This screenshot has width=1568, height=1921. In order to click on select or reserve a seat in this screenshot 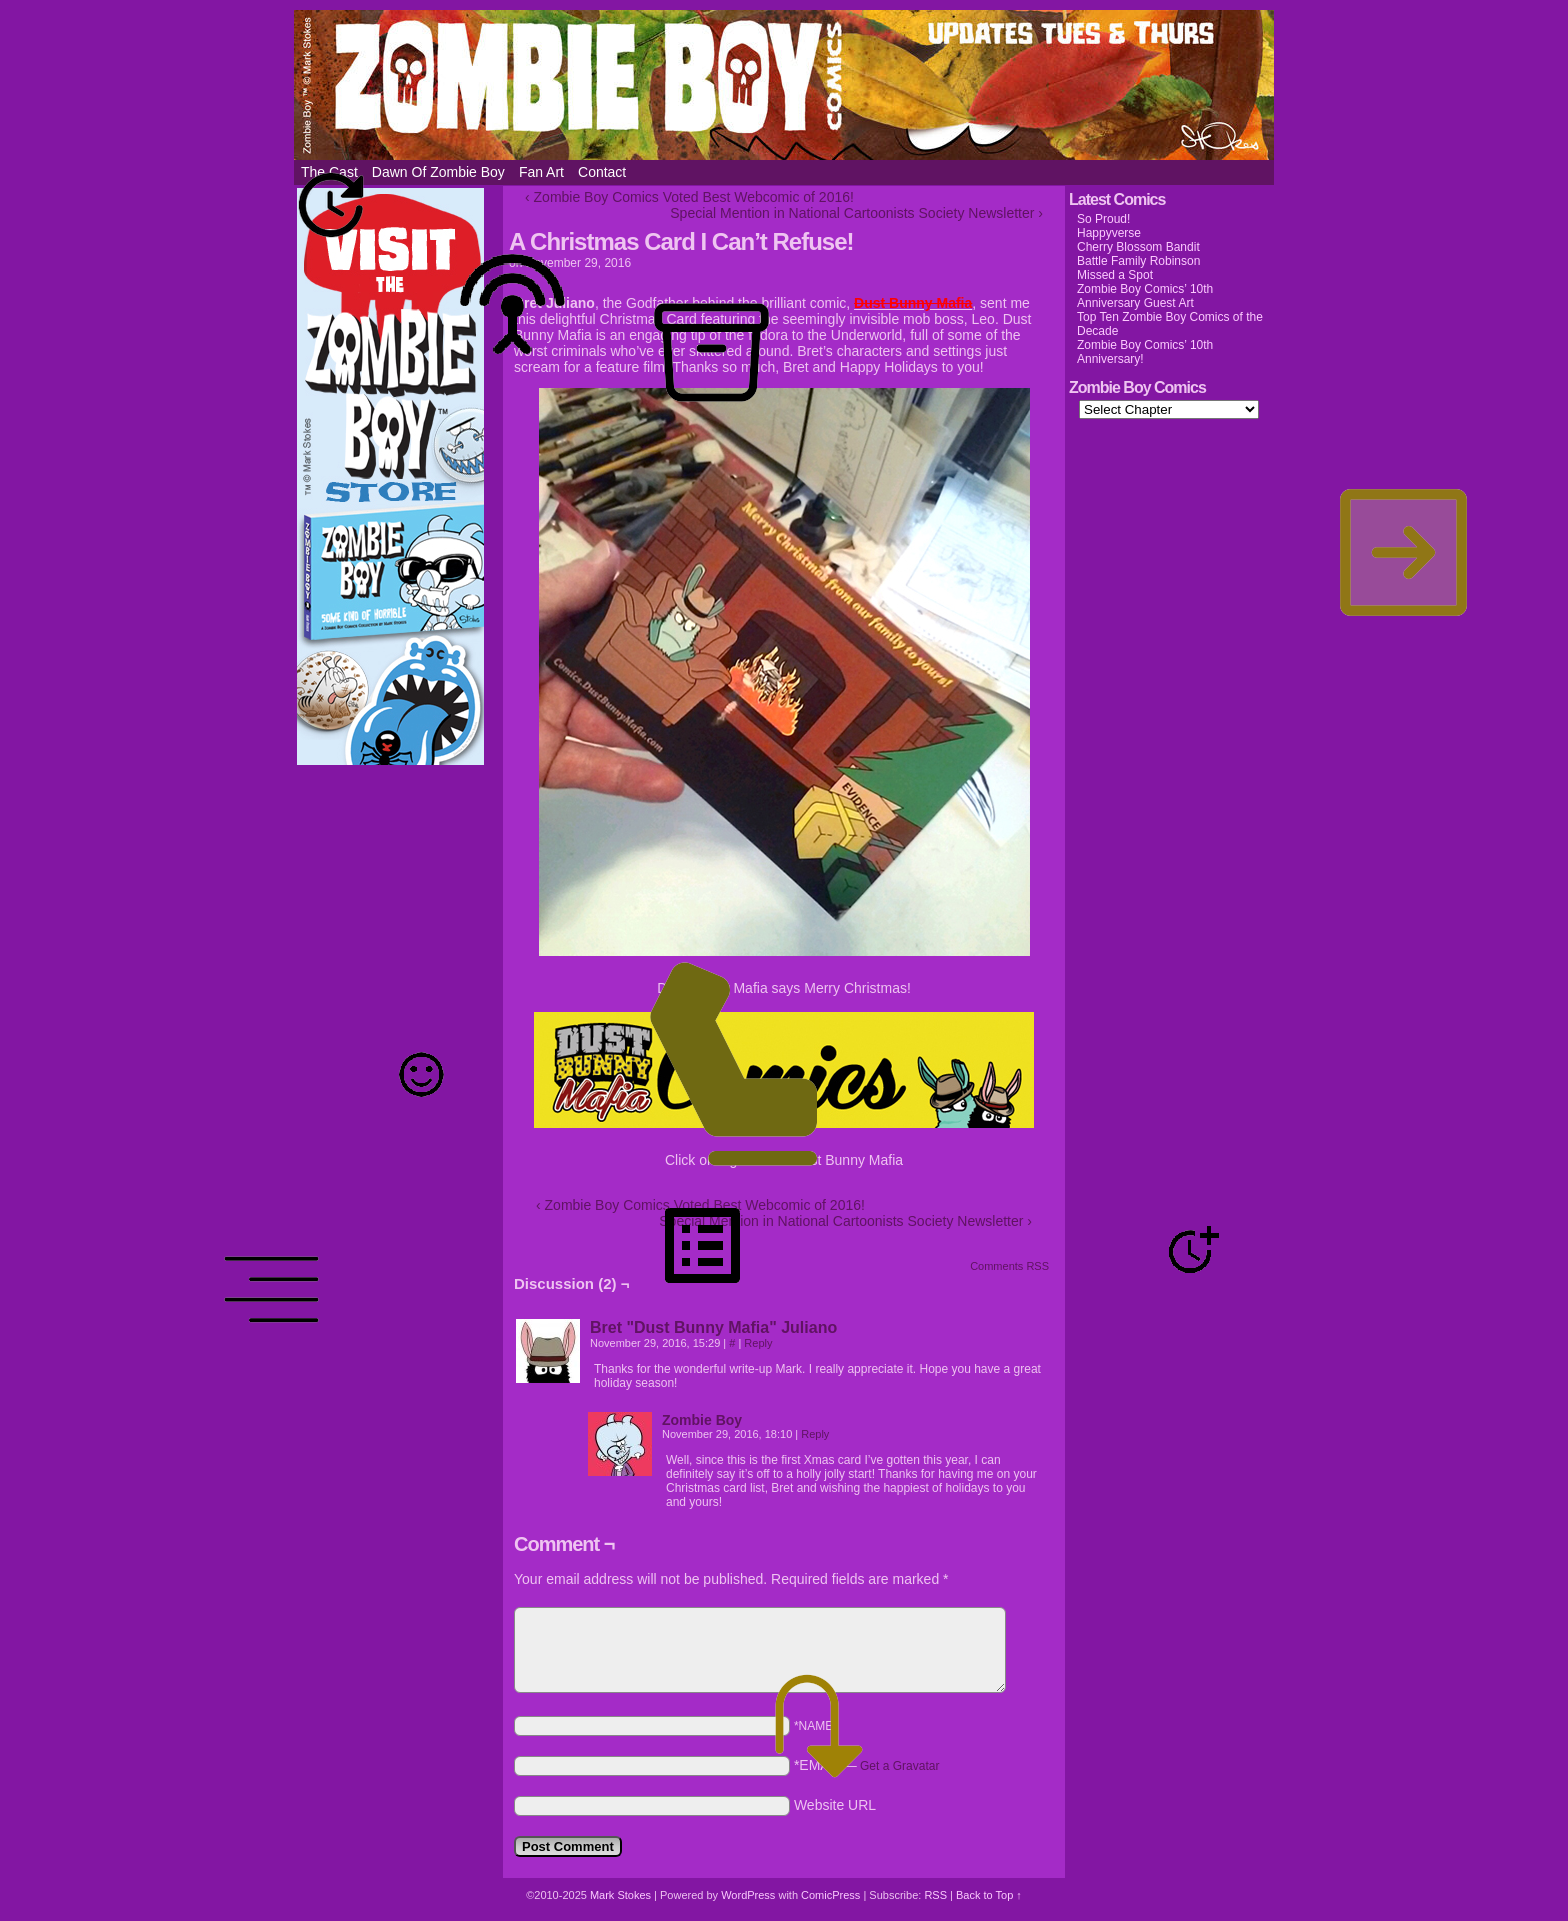, I will do `click(730, 1064)`.